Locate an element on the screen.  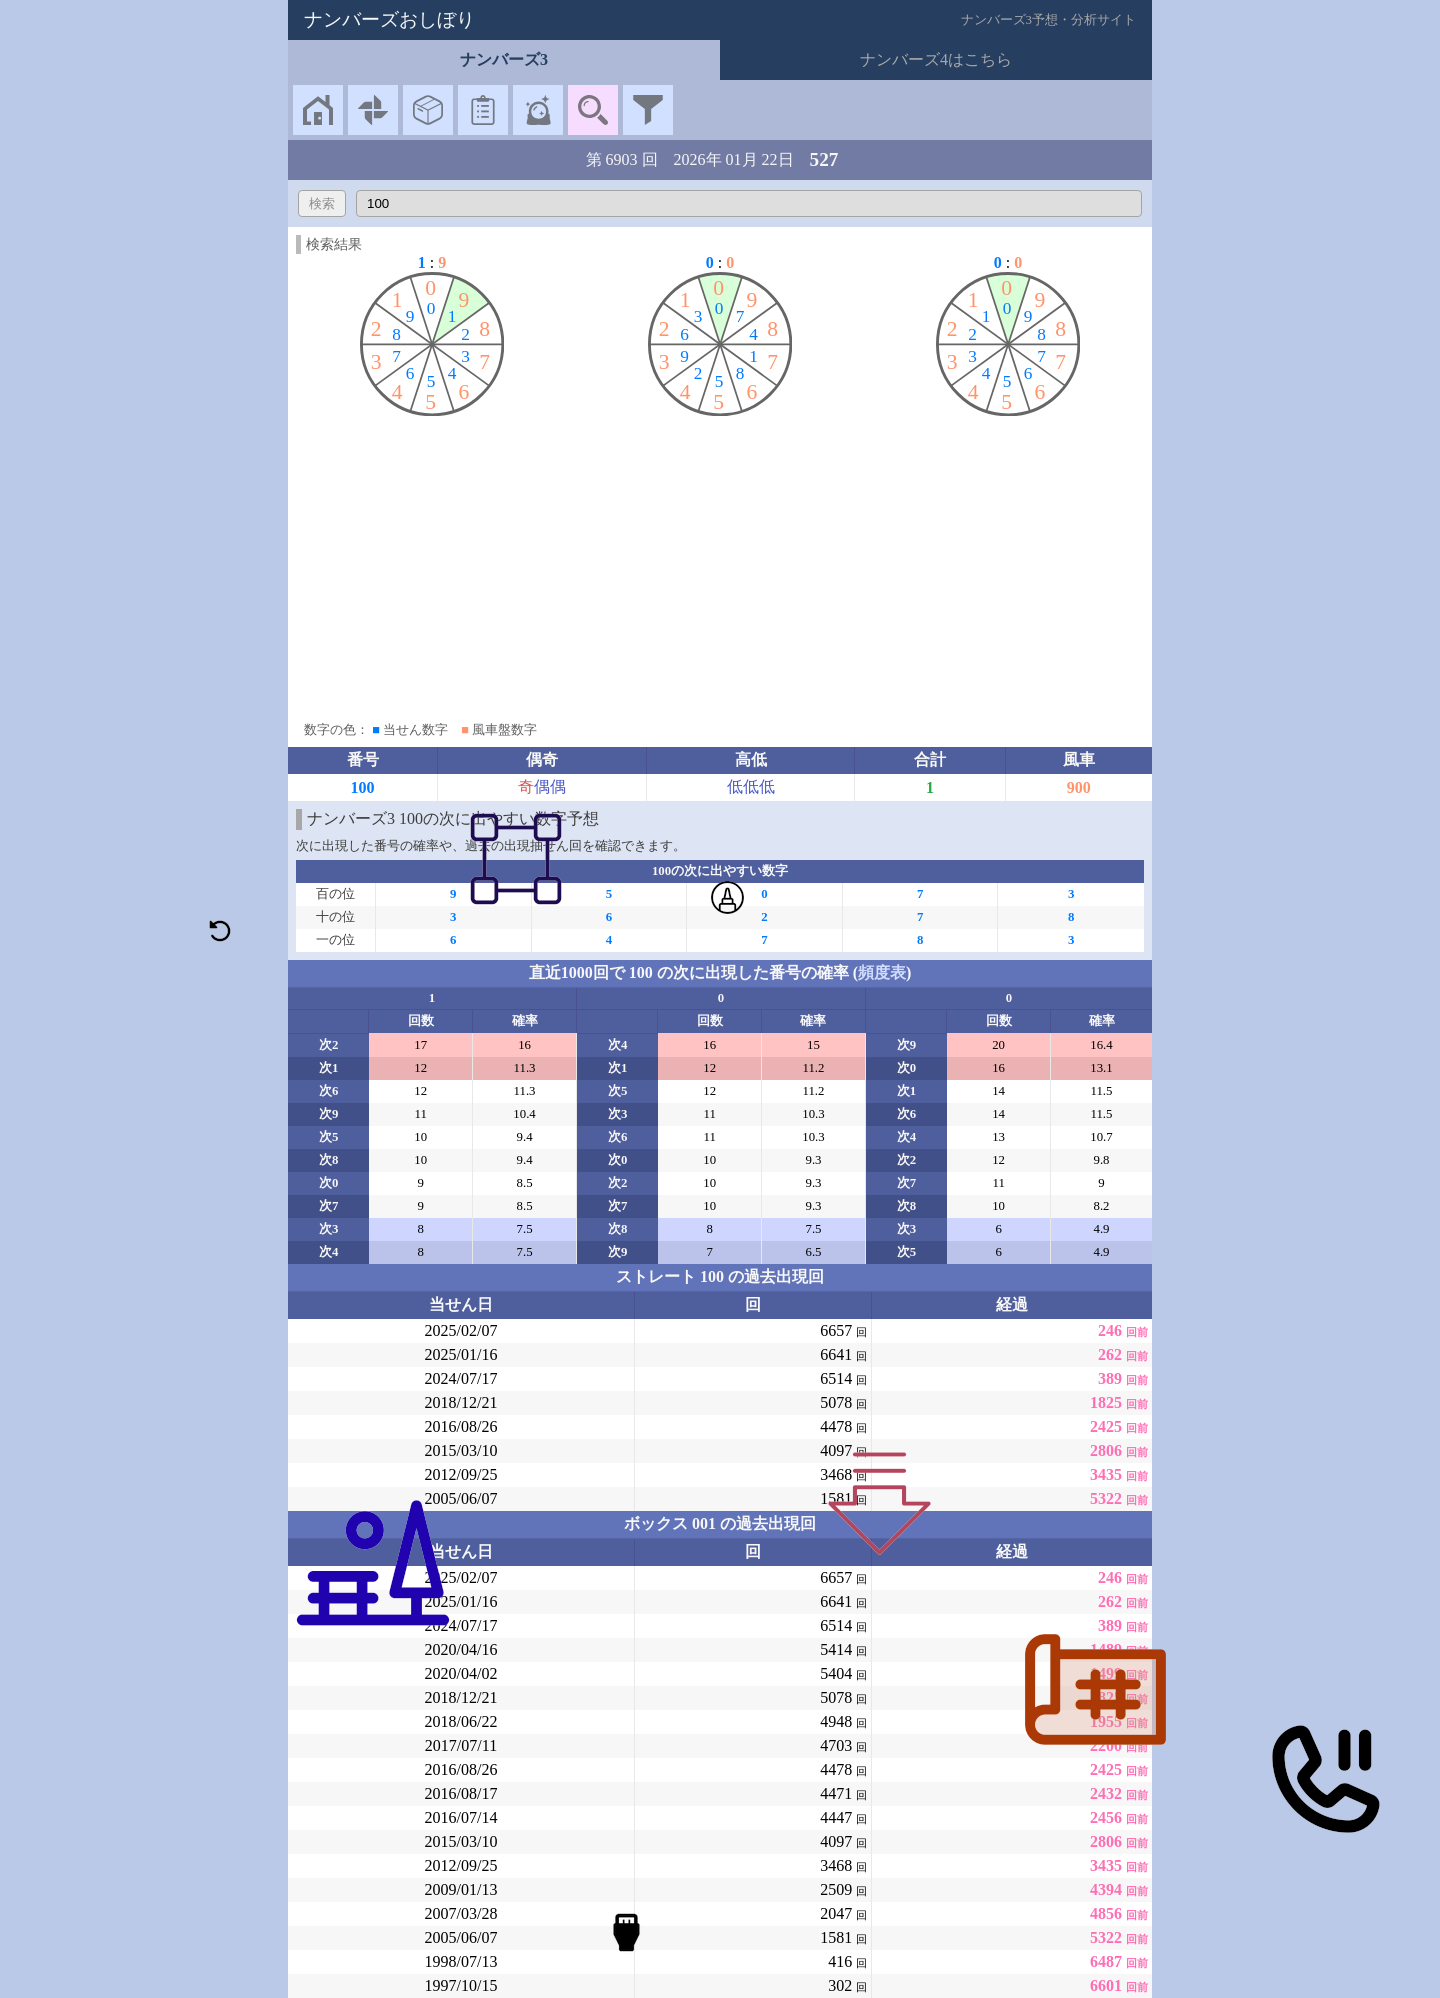
configure HDMI input settings is located at coordinates (626, 1932).